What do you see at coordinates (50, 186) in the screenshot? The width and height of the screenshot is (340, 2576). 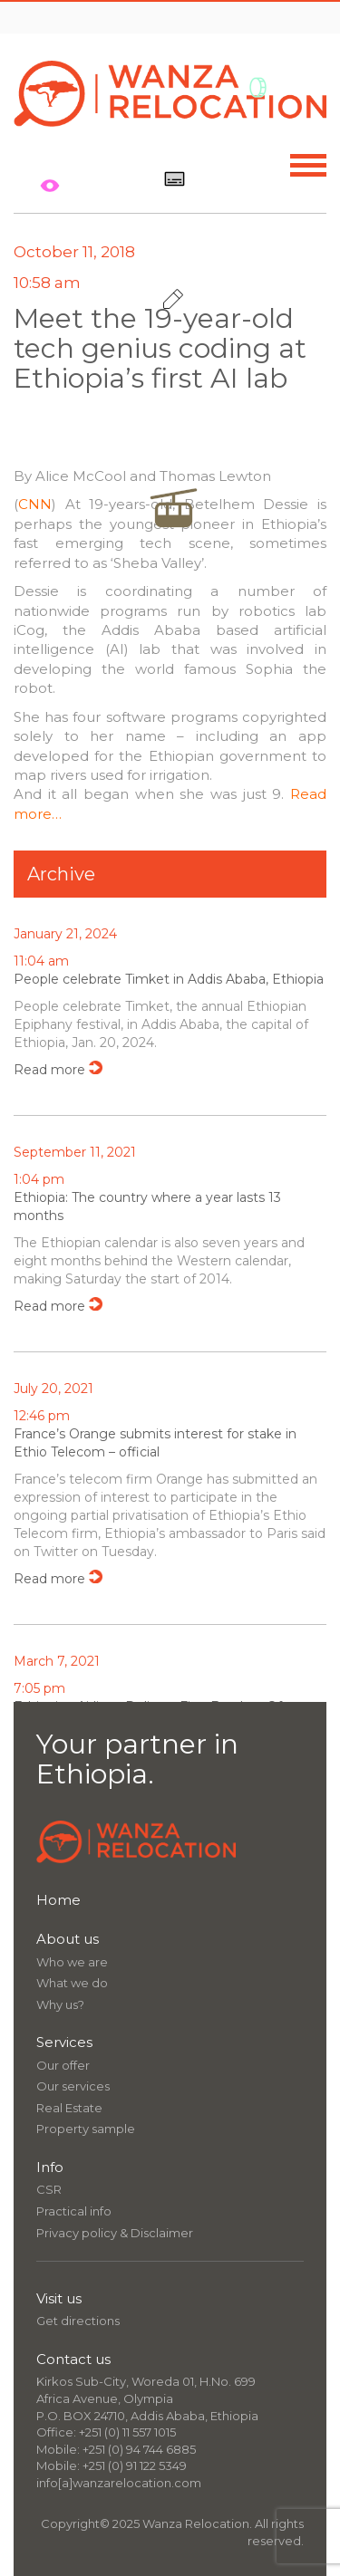 I see `view or preview content` at bounding box center [50, 186].